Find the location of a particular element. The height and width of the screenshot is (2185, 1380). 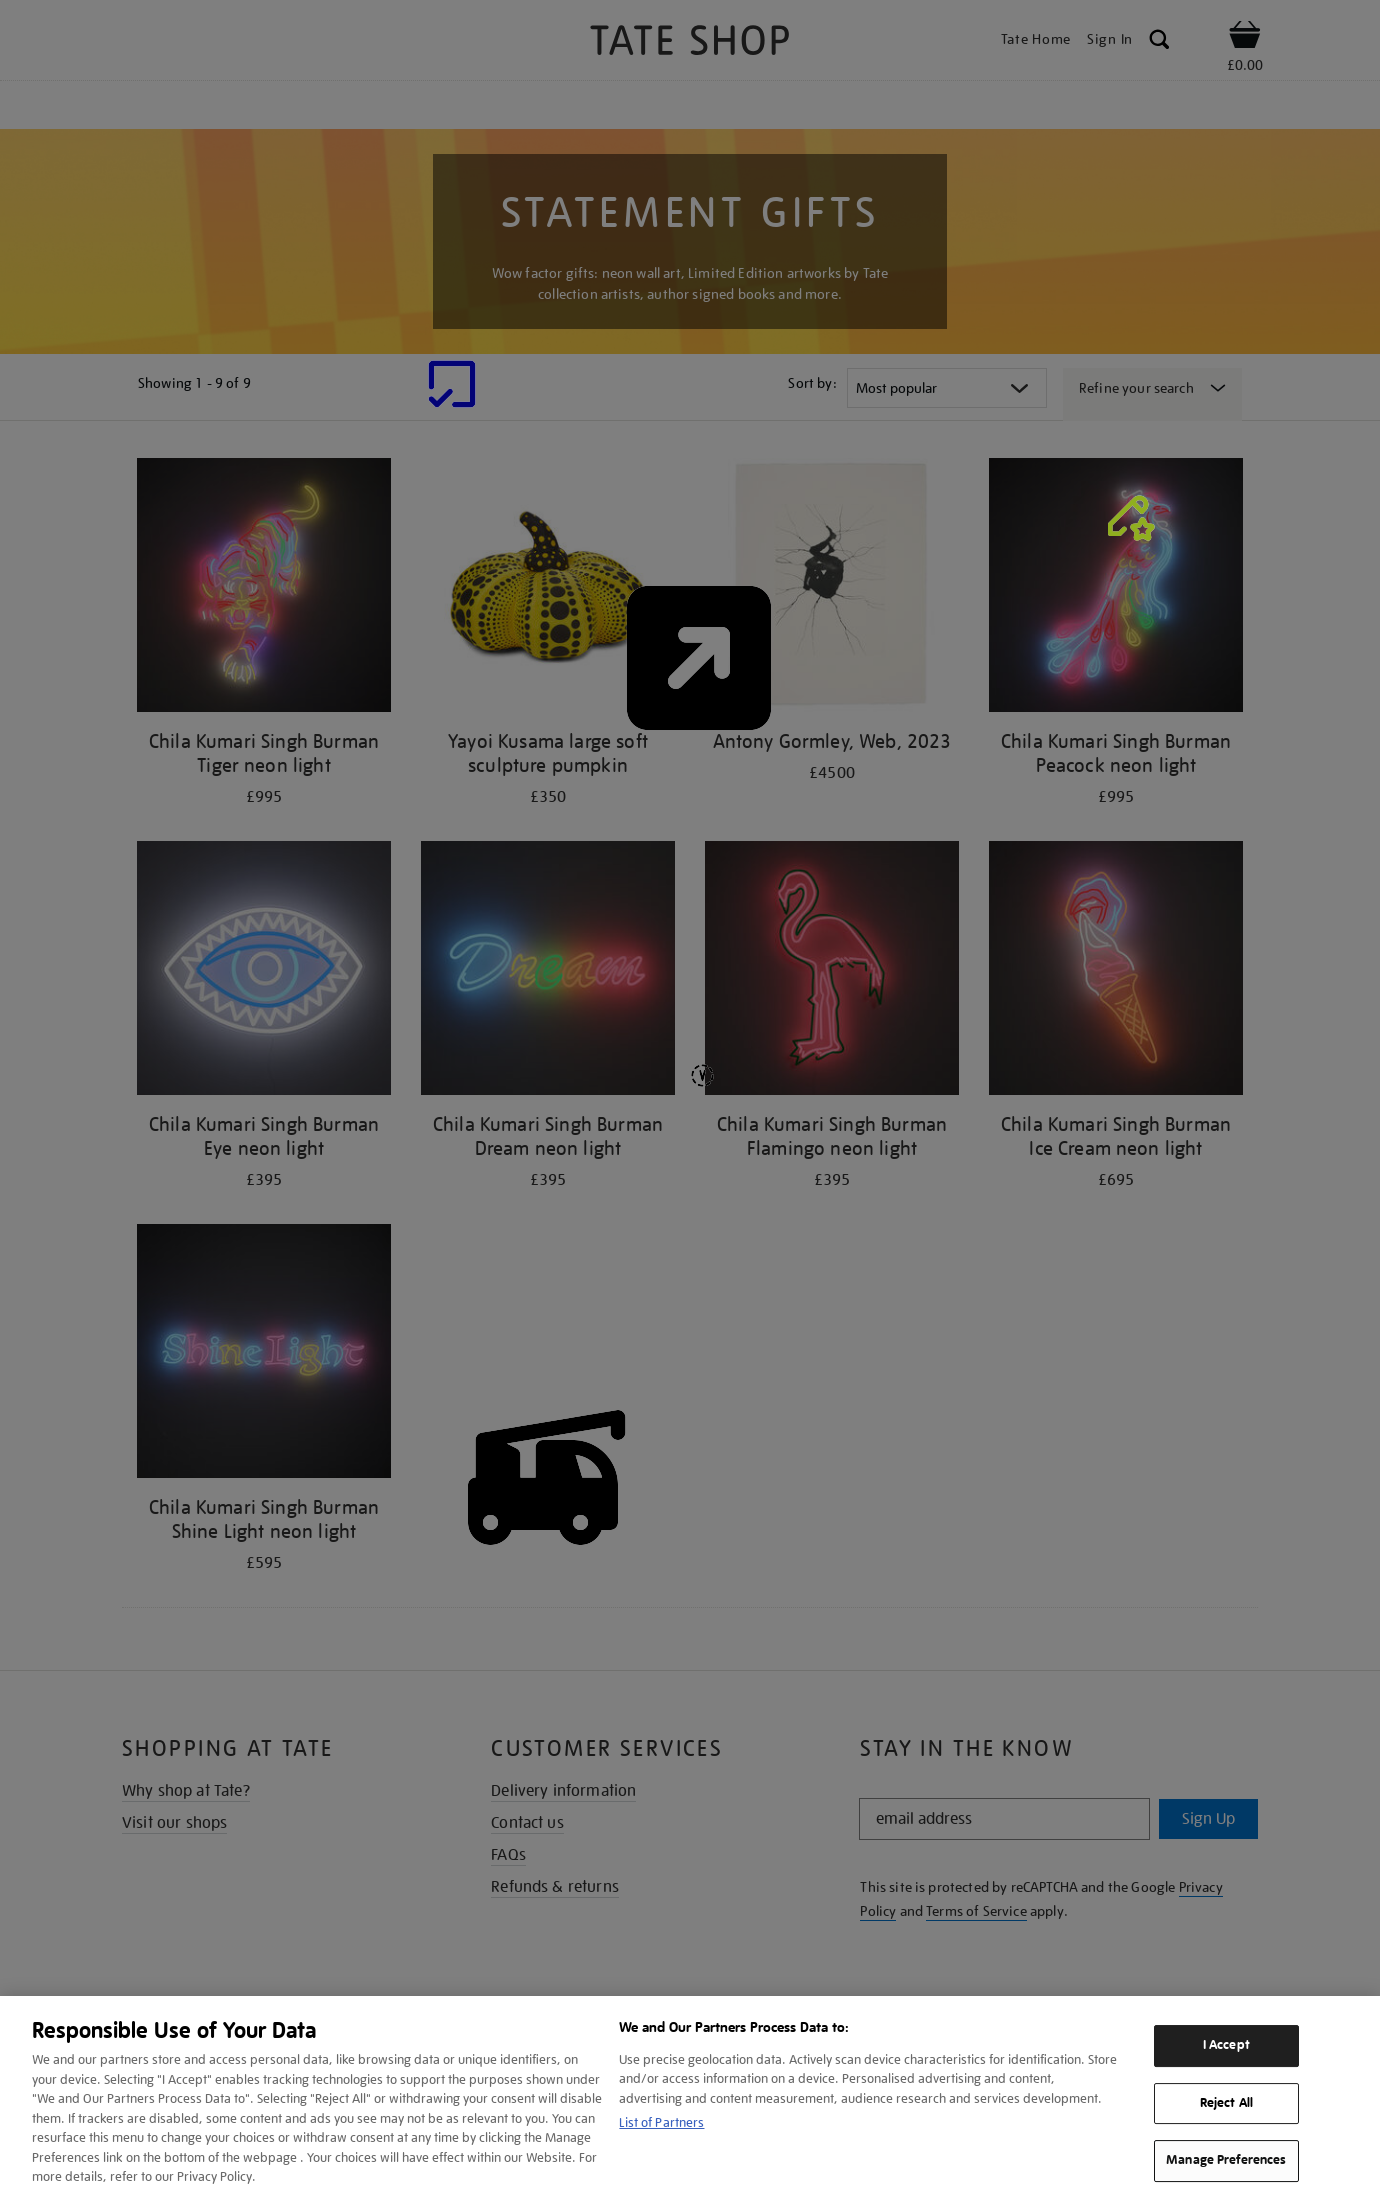

request roadside assistance or towing is located at coordinates (543, 1485).